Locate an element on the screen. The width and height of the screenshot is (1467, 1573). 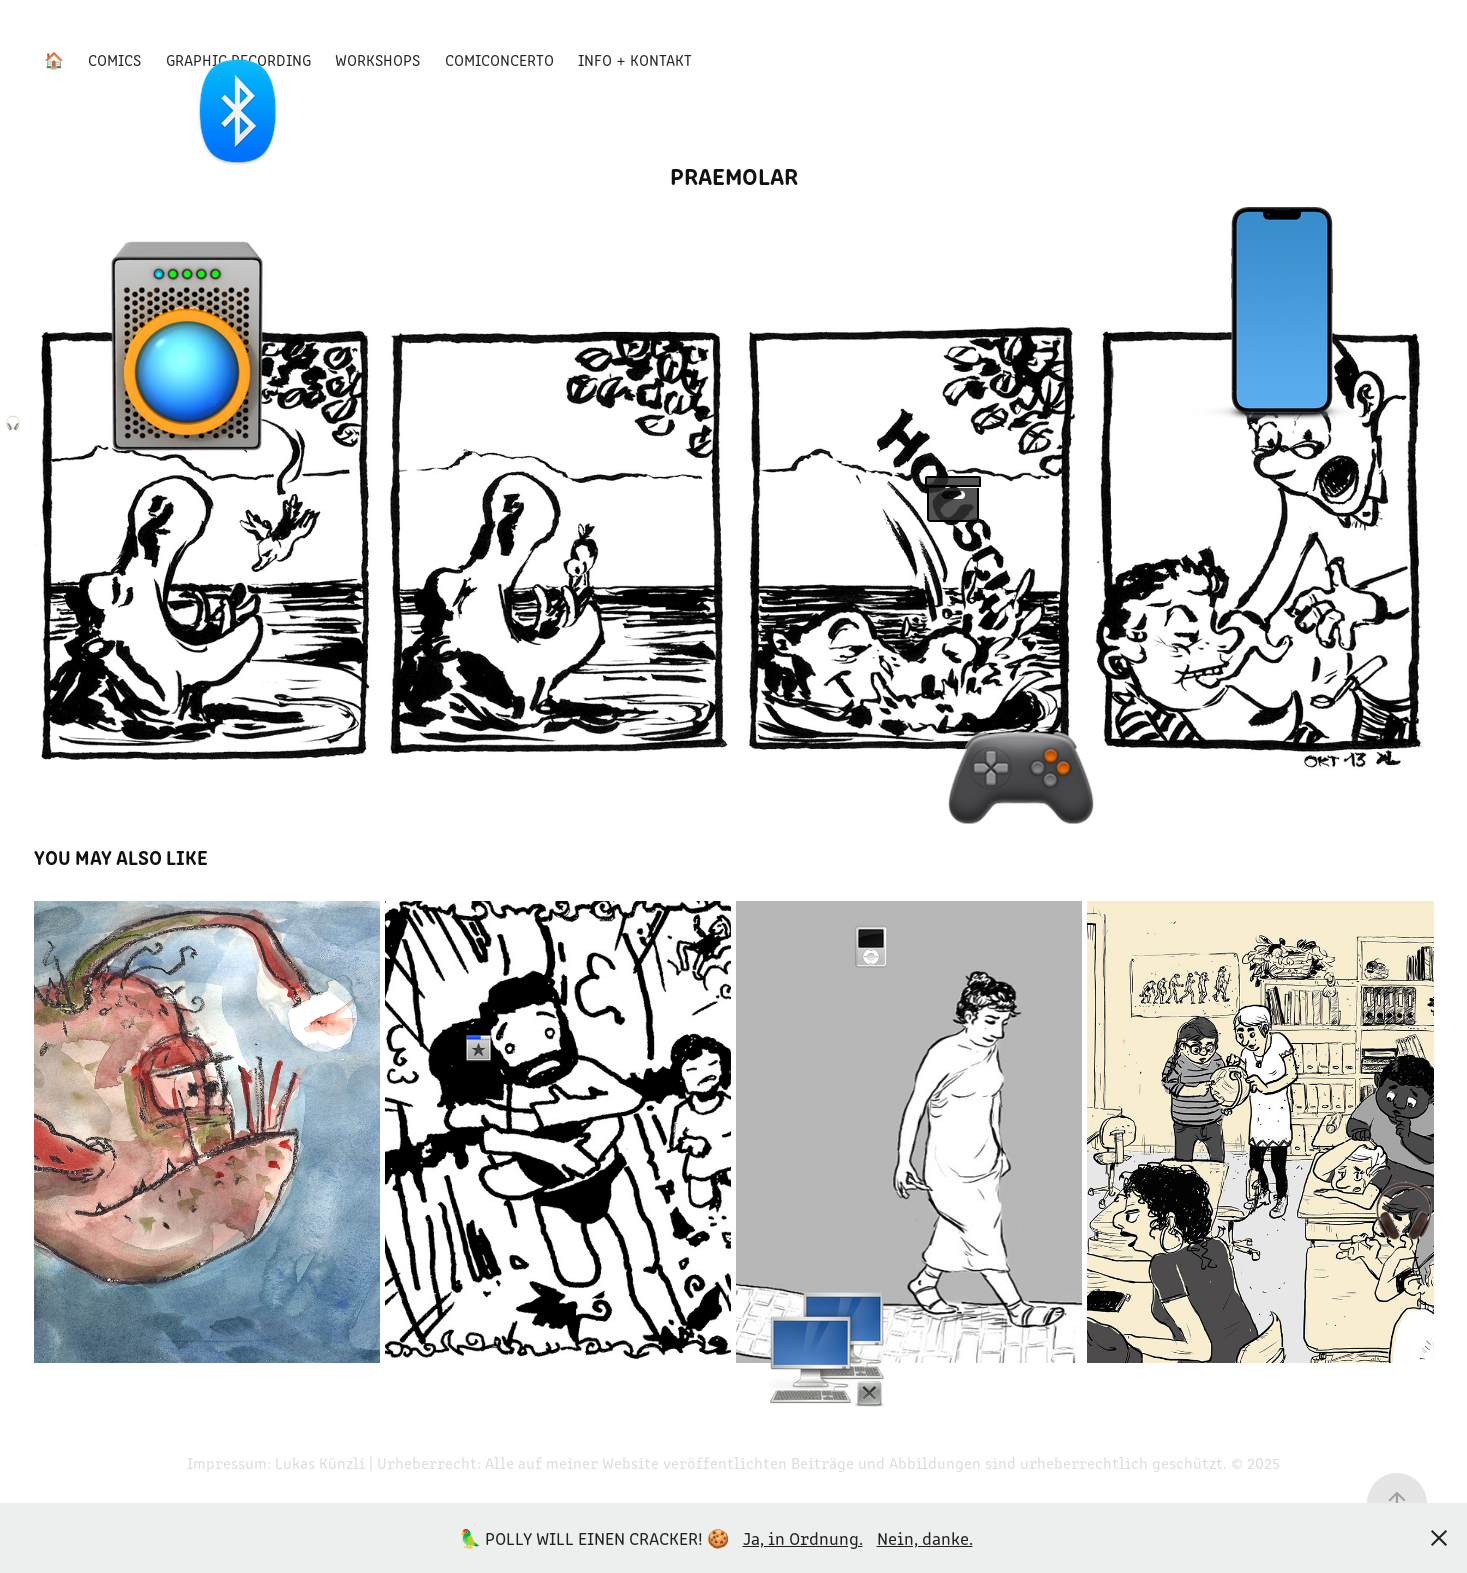
bluetooth headphones connected successfully is located at coordinates (13, 423).